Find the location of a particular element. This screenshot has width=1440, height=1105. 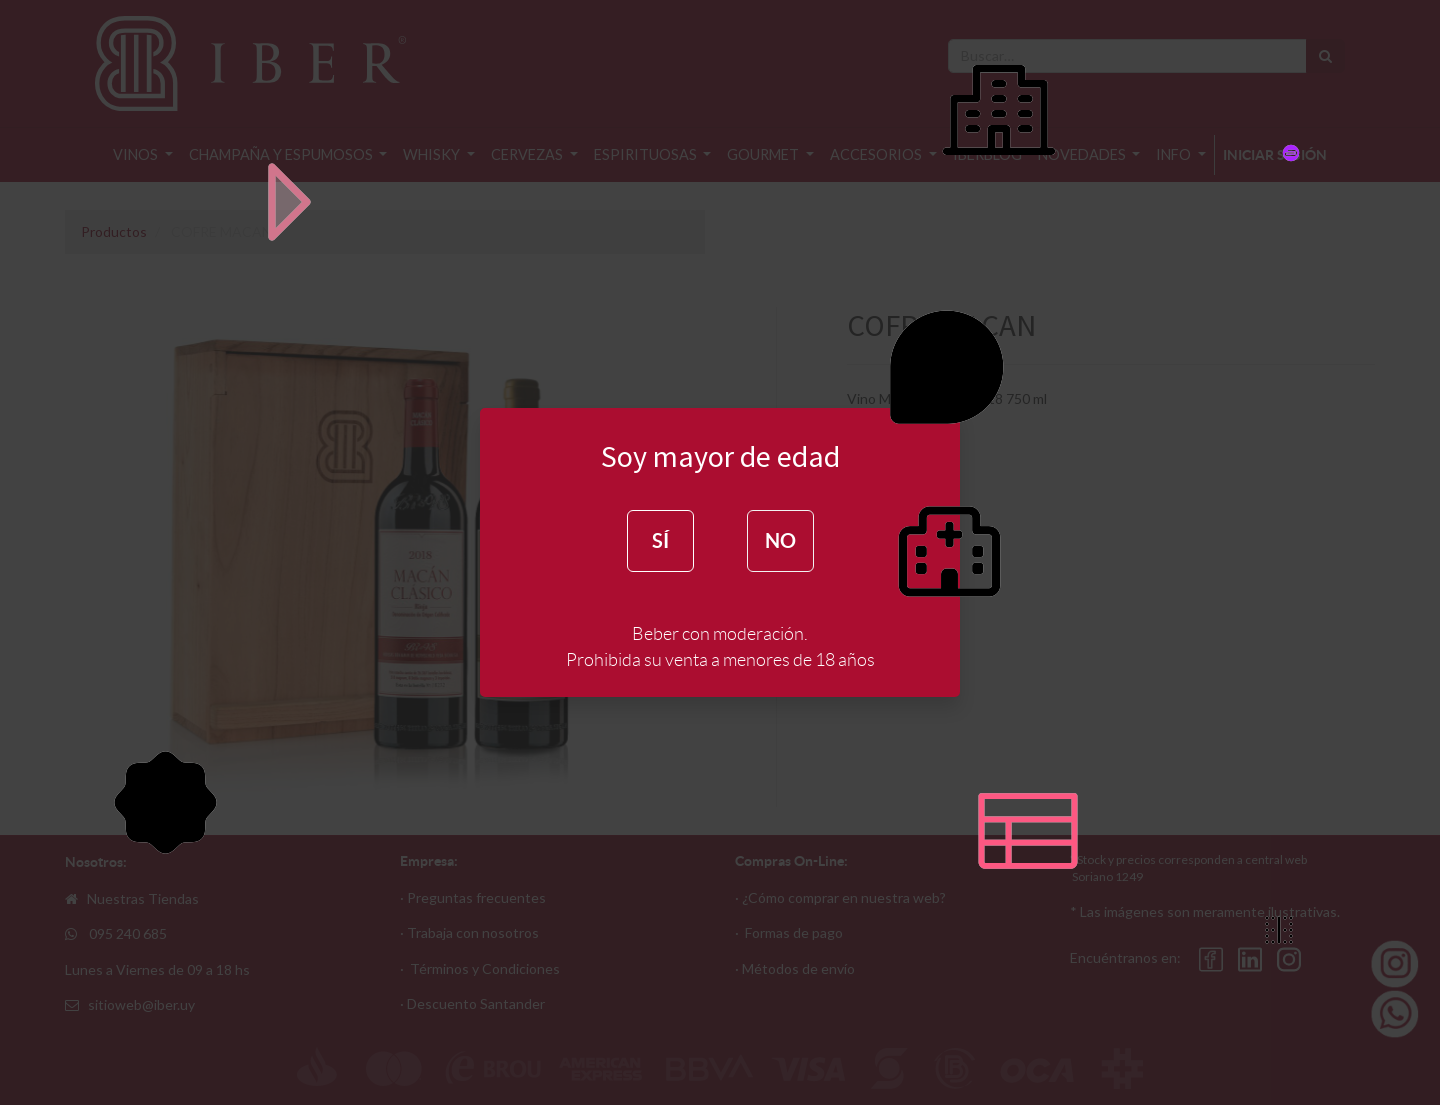

view nearby hospitals or medical facilities is located at coordinates (949, 551).